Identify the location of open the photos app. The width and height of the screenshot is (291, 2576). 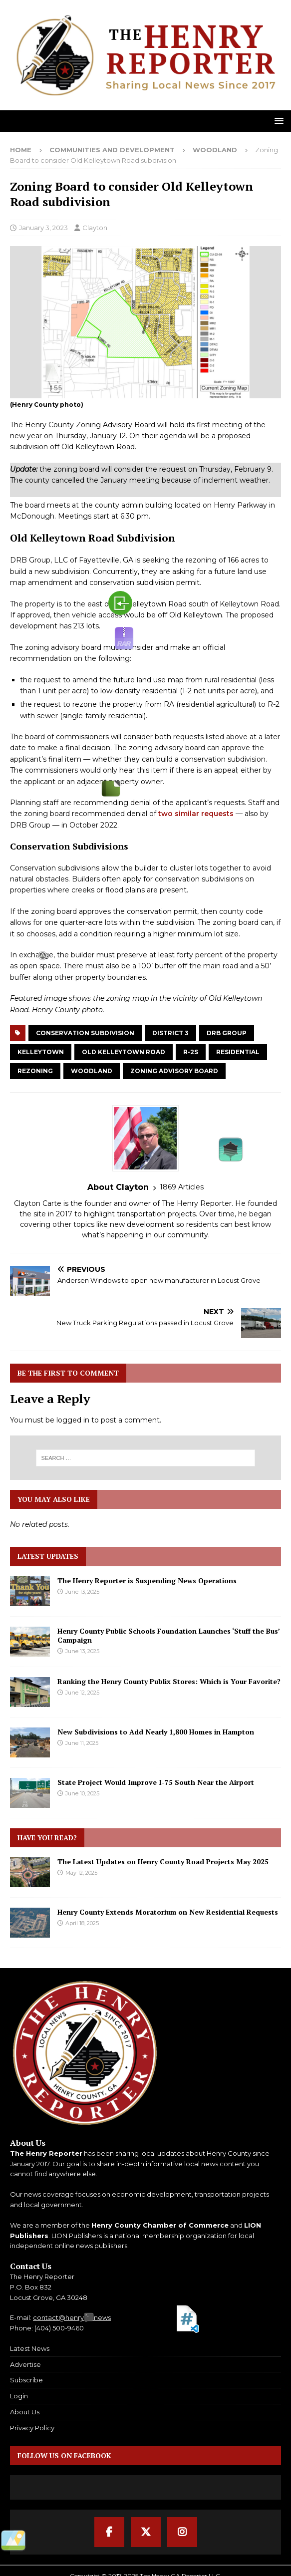
(13, 2540).